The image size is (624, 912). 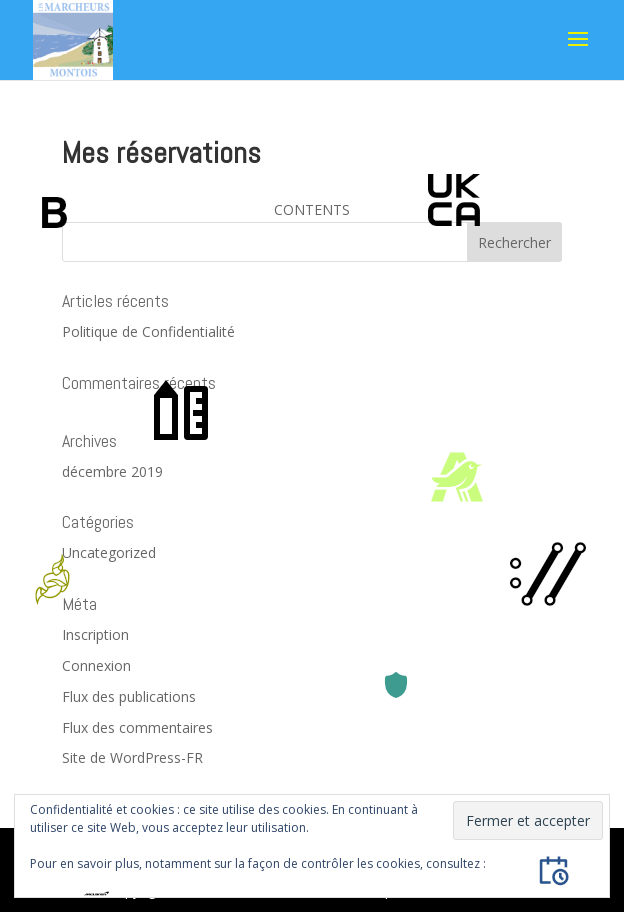 I want to click on open jitsi video conferencing app, so click(x=52, y=579).